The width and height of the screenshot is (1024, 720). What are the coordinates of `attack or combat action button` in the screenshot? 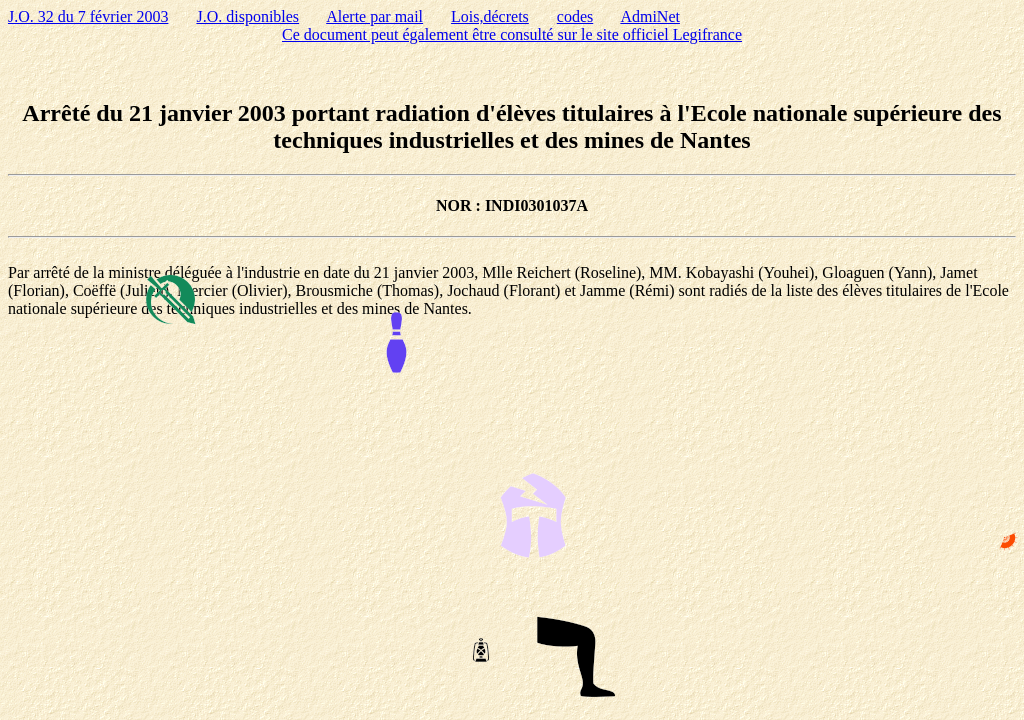 It's located at (170, 299).